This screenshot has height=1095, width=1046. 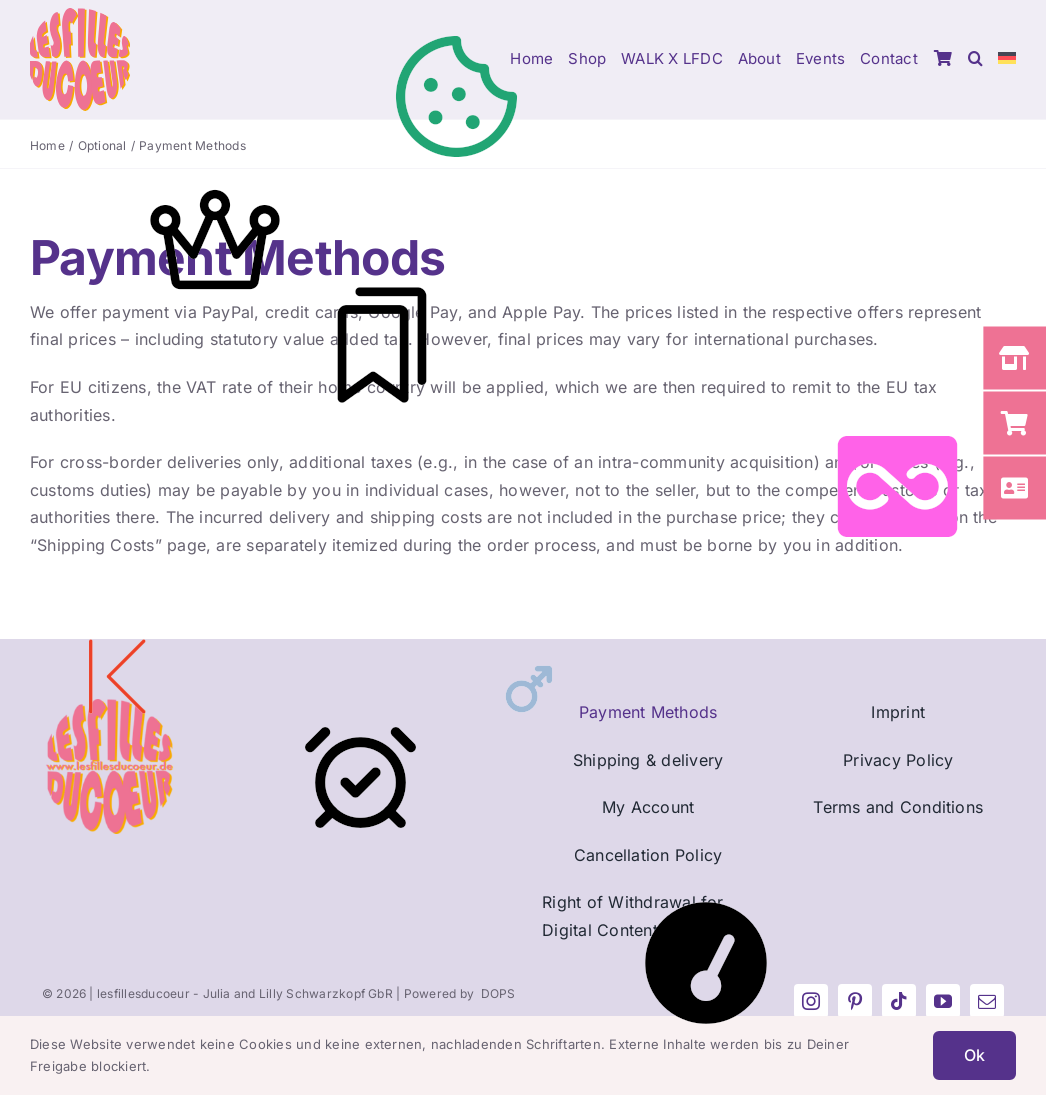 I want to click on indicates premium or pro subscription status, so click(x=215, y=246).